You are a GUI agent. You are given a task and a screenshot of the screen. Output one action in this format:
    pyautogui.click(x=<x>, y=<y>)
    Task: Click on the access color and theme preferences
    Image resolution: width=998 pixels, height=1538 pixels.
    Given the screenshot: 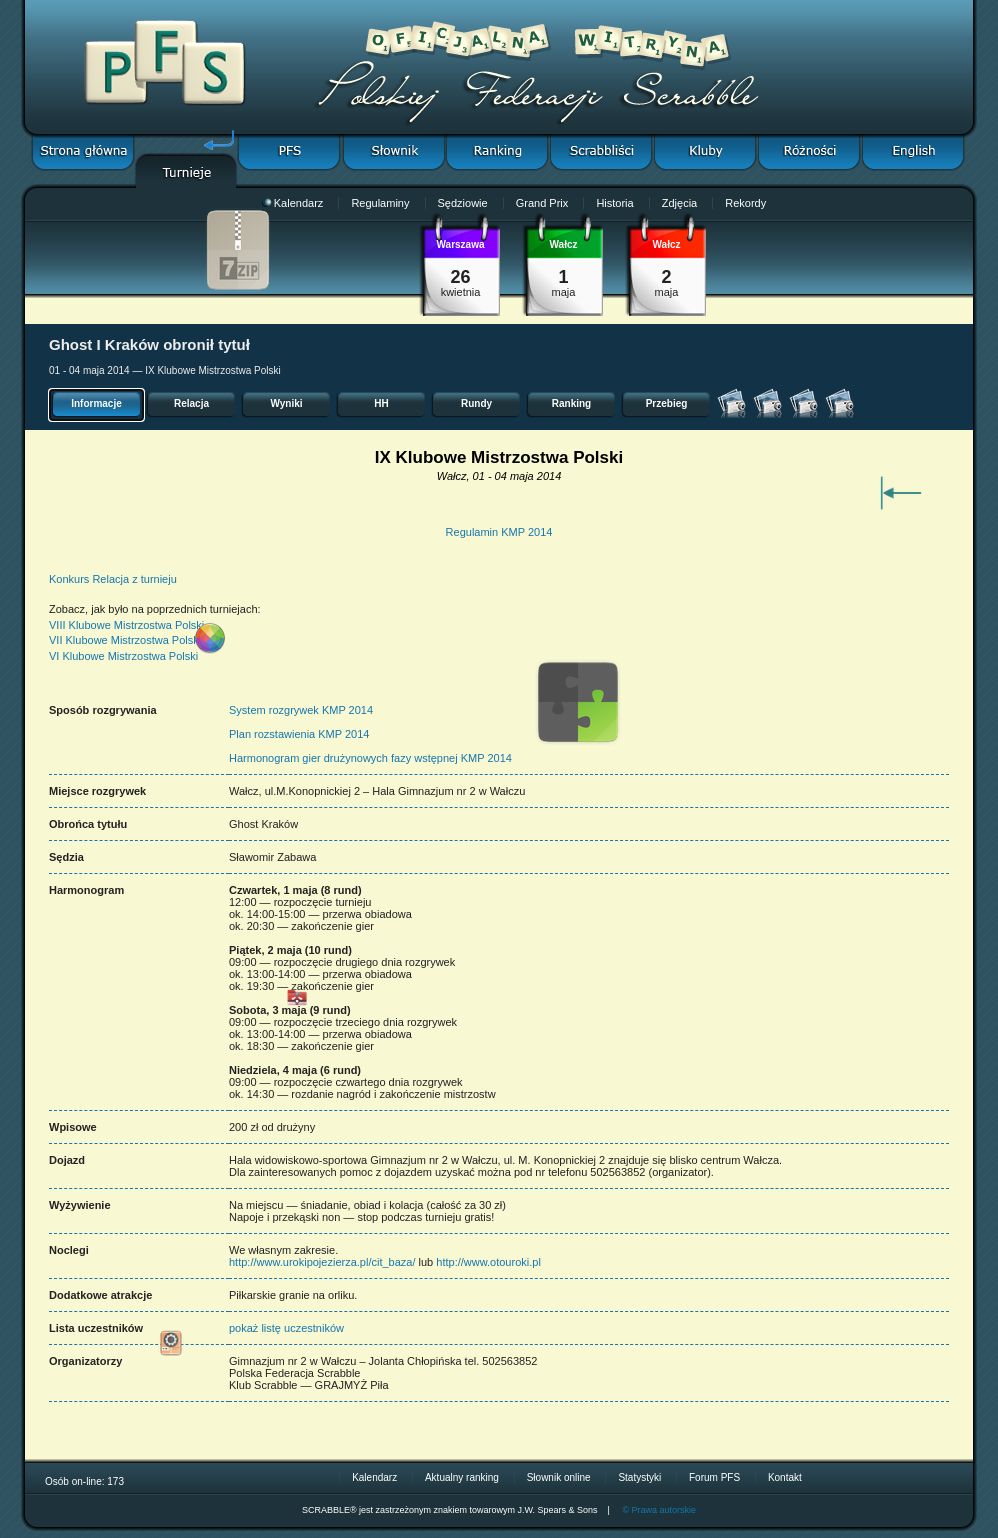 What is the action you would take?
    pyautogui.click(x=210, y=638)
    